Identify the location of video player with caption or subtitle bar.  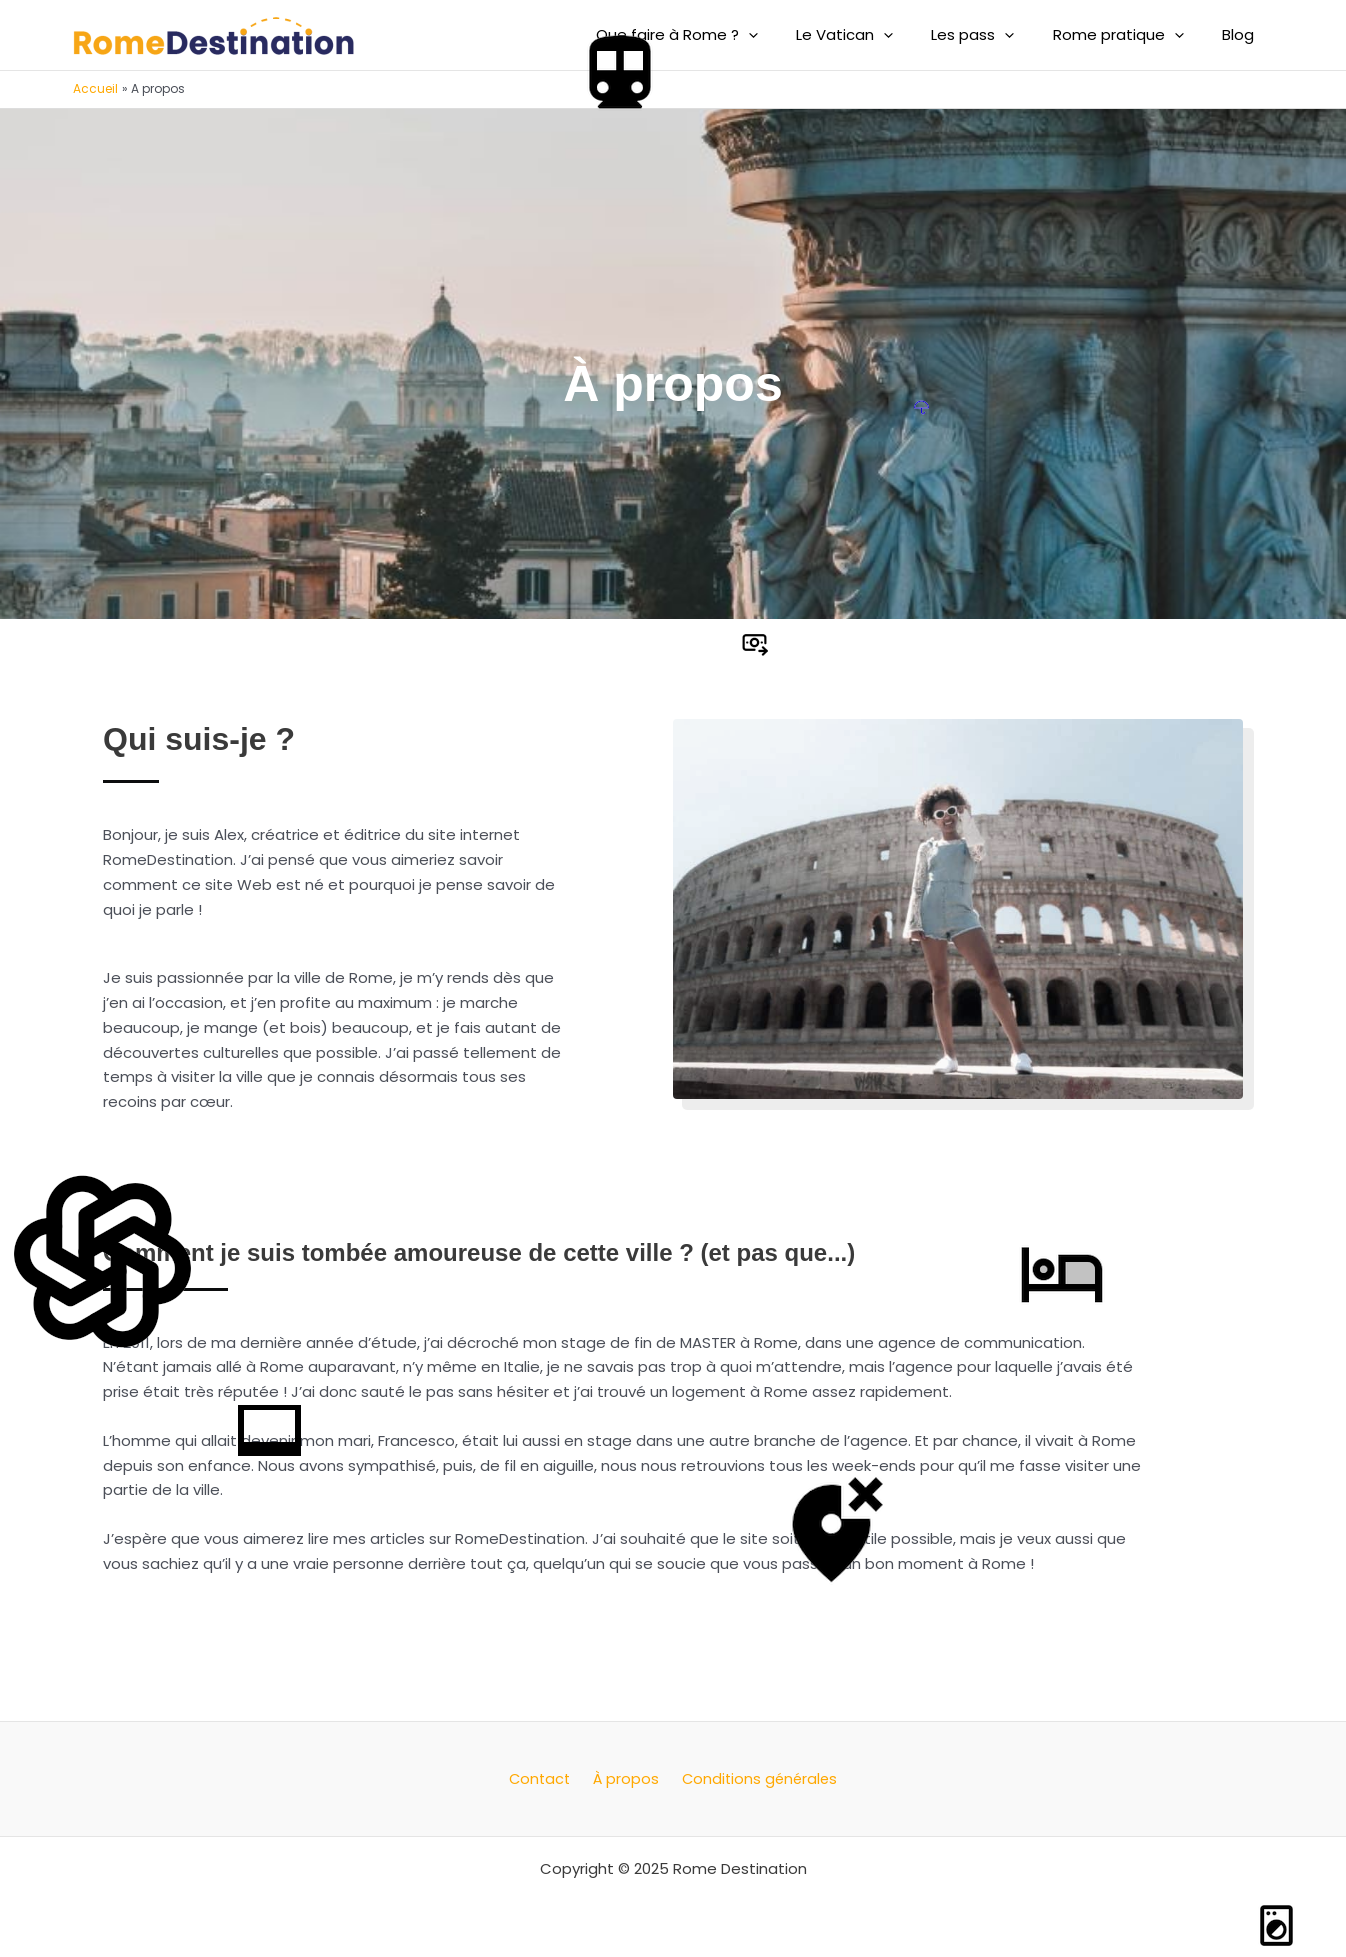
(269, 1430).